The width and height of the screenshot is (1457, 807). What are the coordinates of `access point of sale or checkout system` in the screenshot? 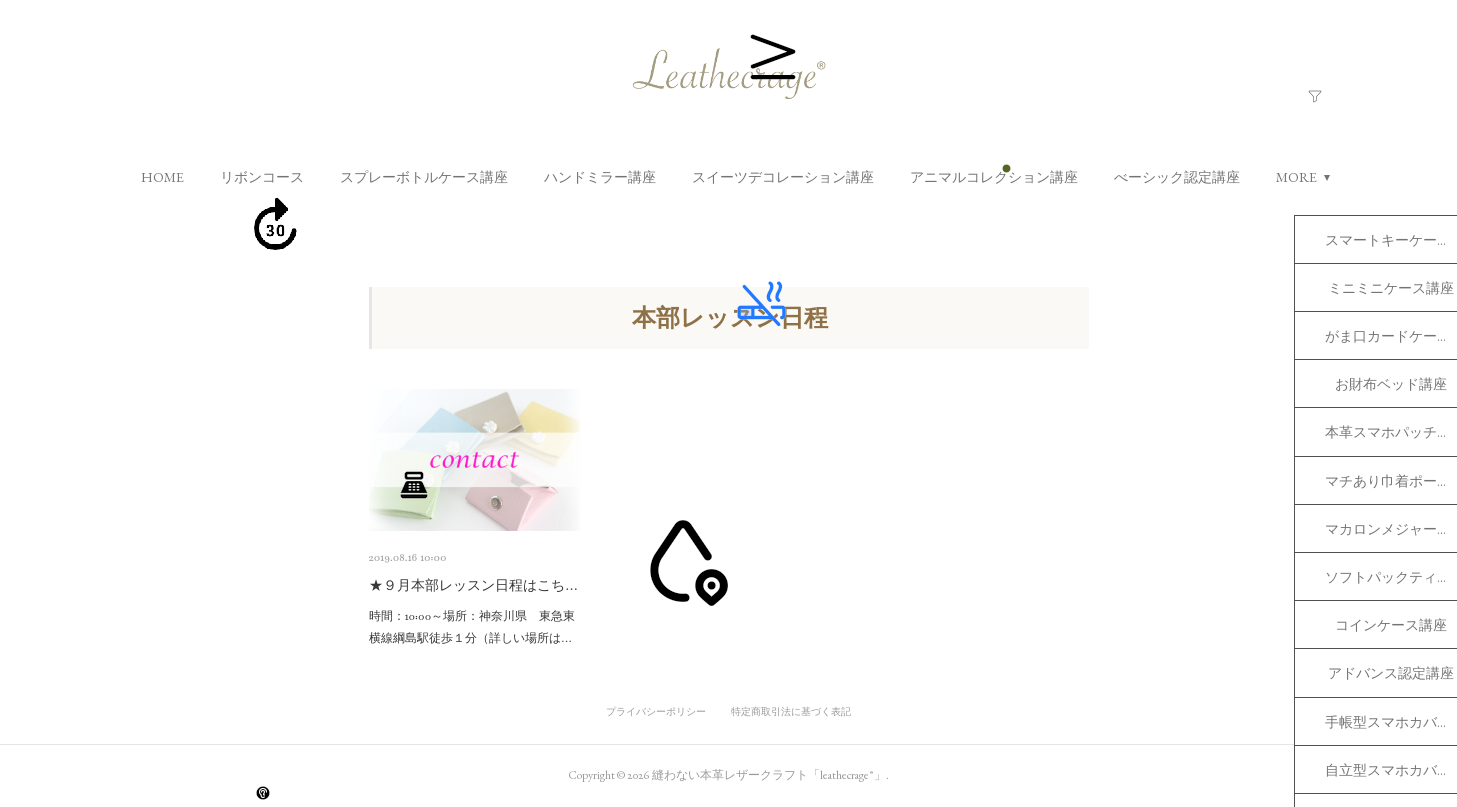 It's located at (414, 485).